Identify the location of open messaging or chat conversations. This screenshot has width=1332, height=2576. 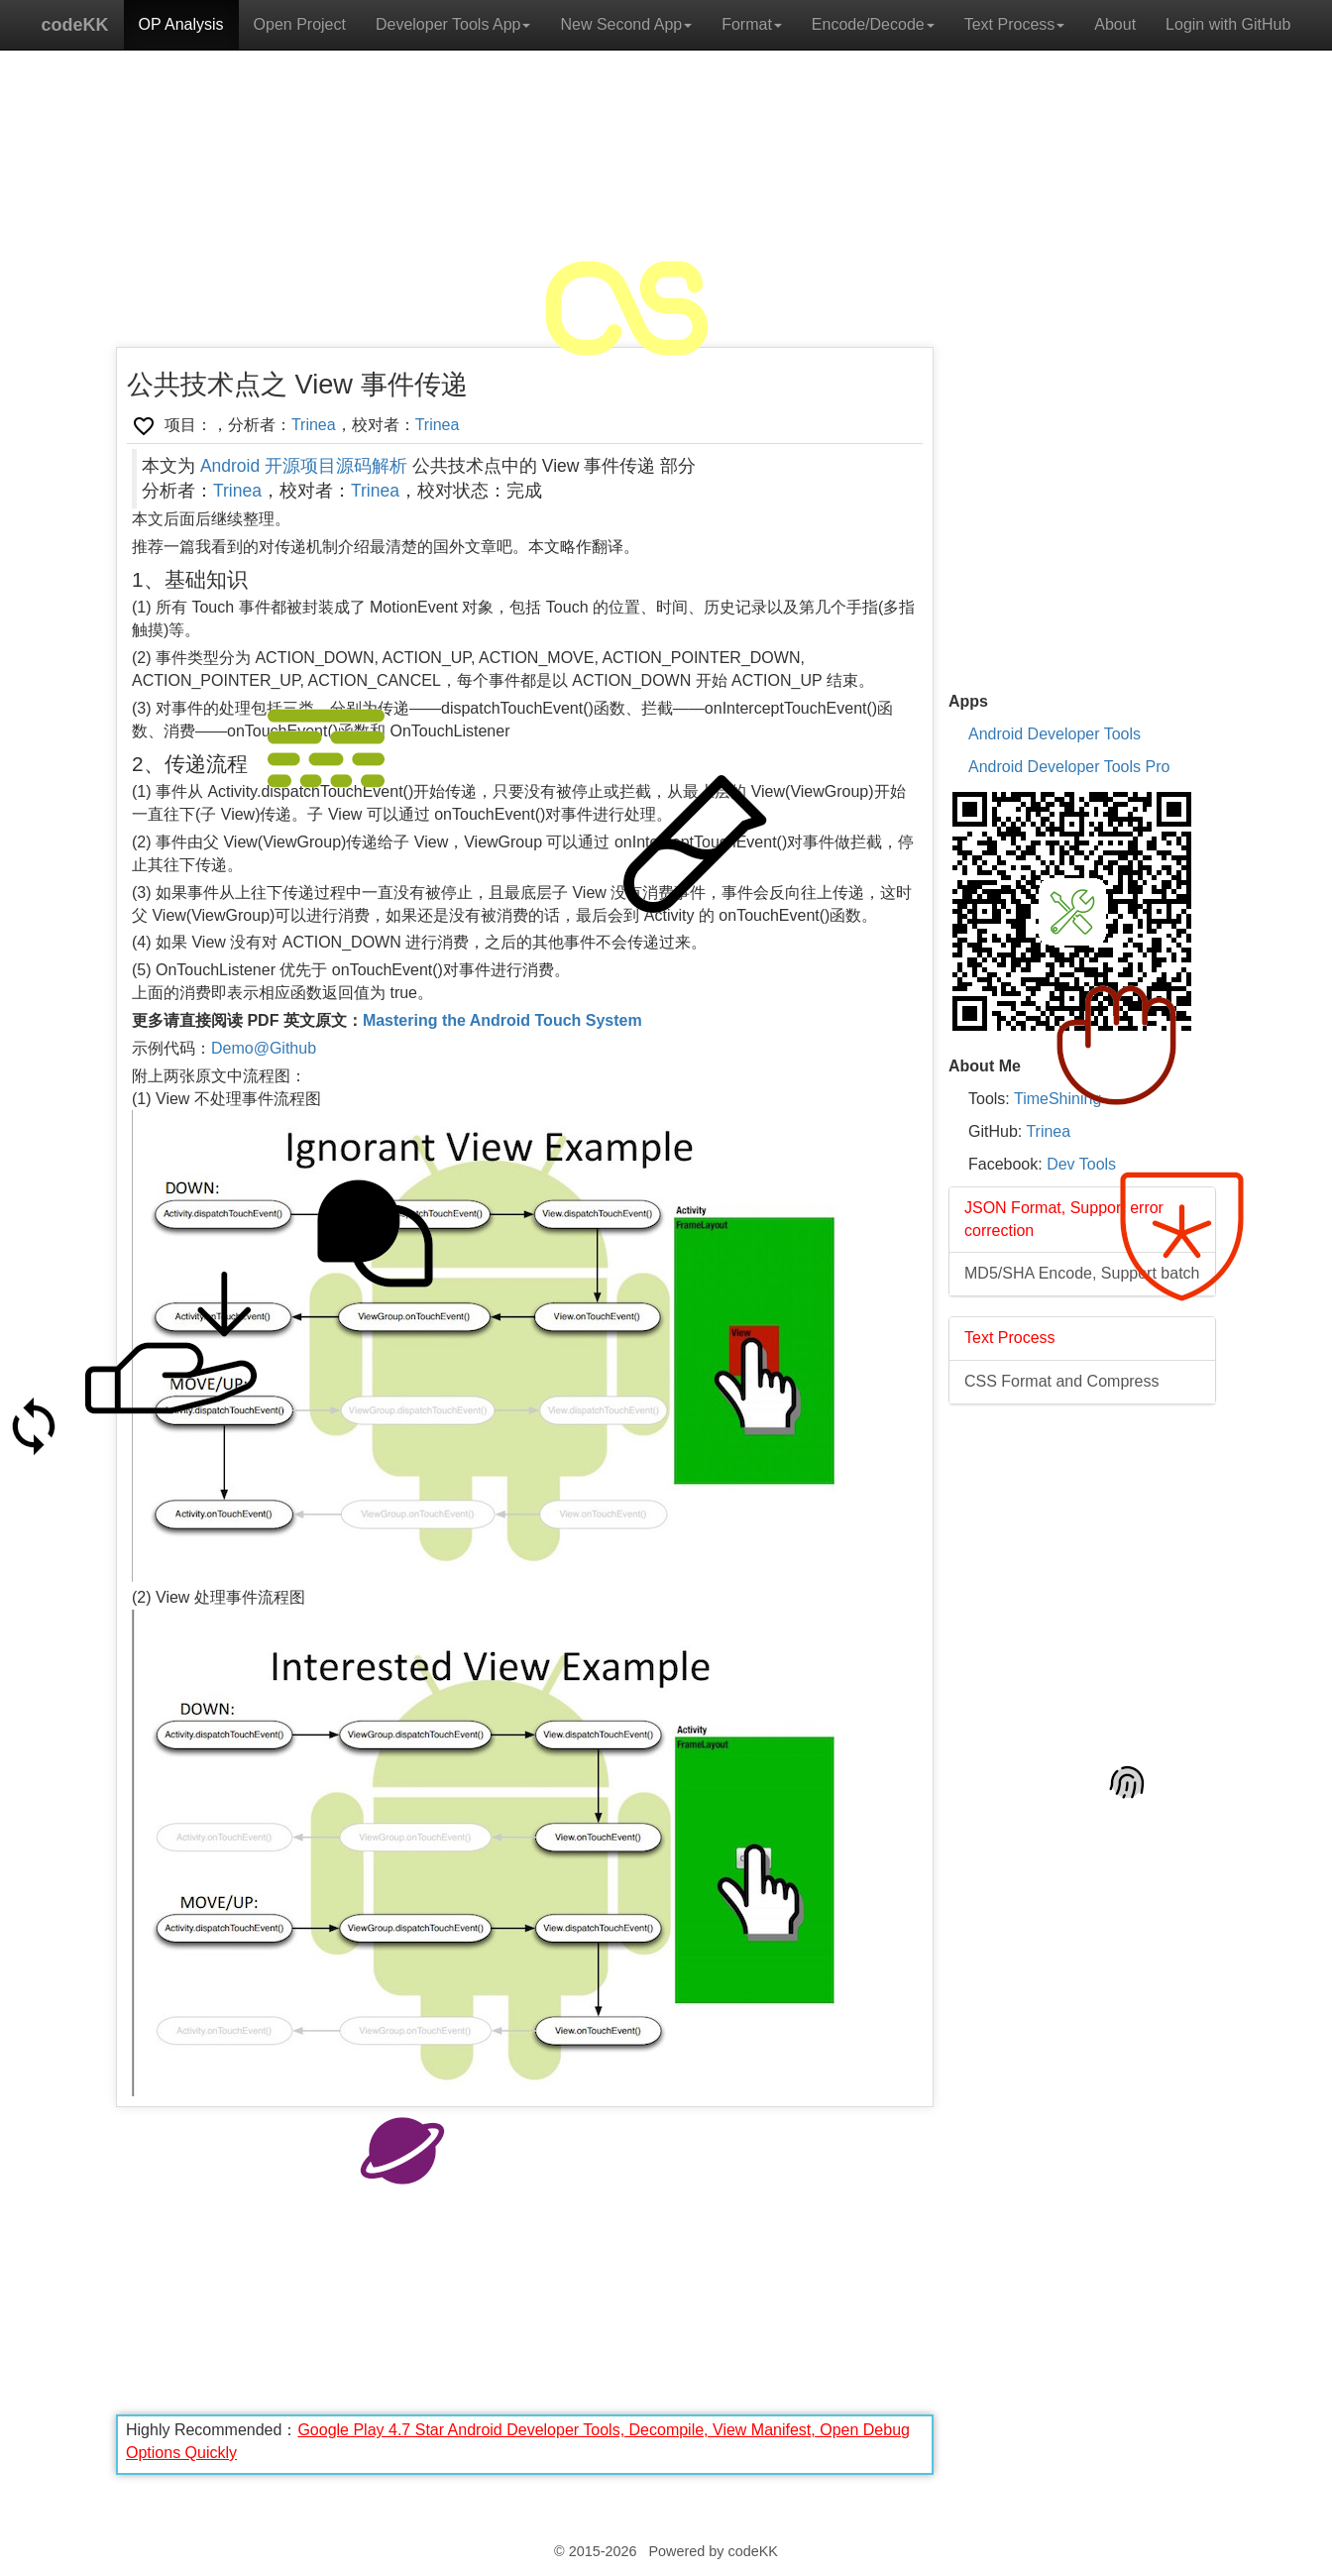
(375, 1233).